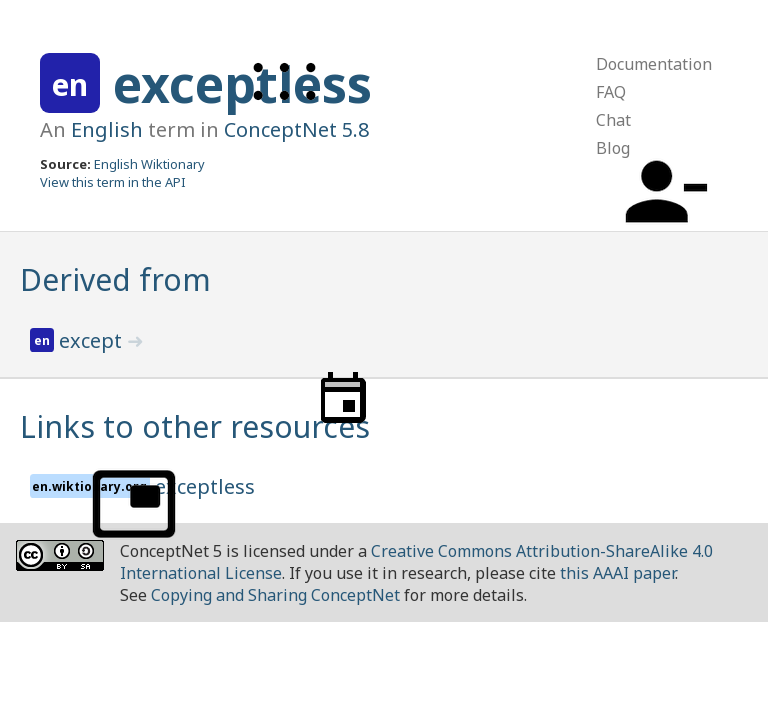 Image resolution: width=768 pixels, height=720 pixels. Describe the element at coordinates (284, 81) in the screenshot. I see `drag to reorder or rearrange items` at that location.